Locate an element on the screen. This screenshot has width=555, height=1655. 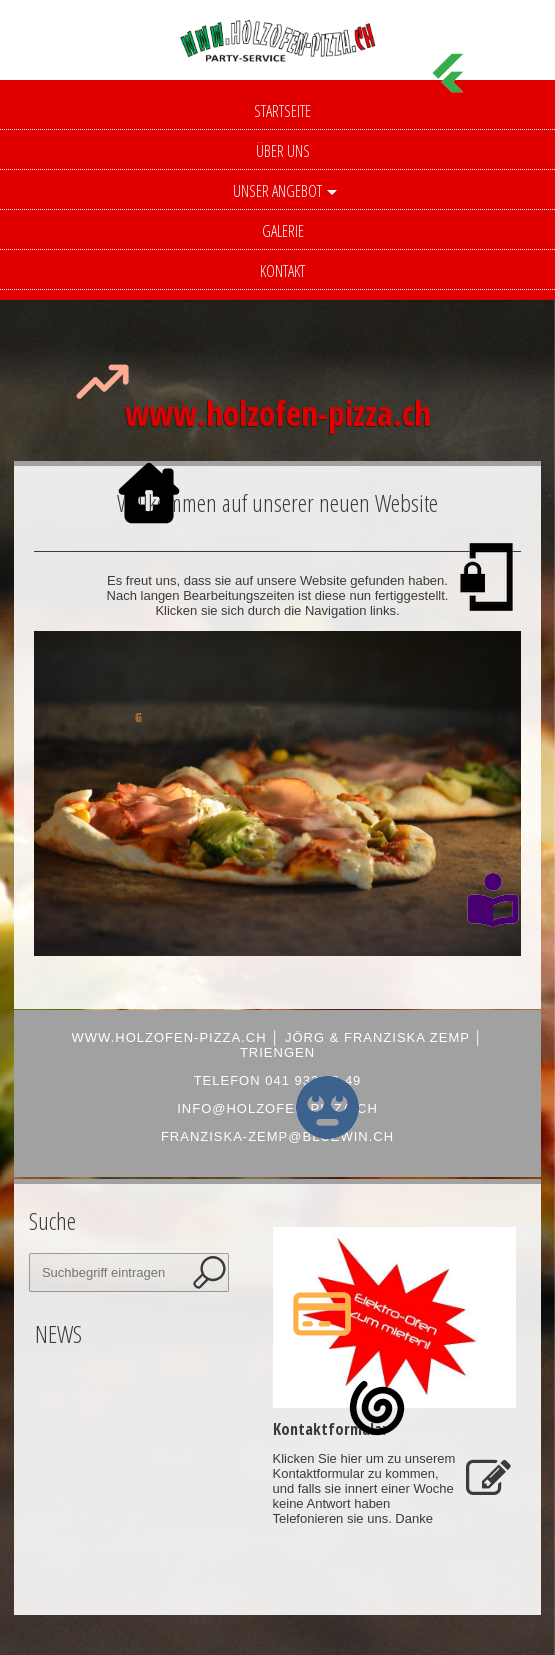
manage payment methods is located at coordinates (322, 1314).